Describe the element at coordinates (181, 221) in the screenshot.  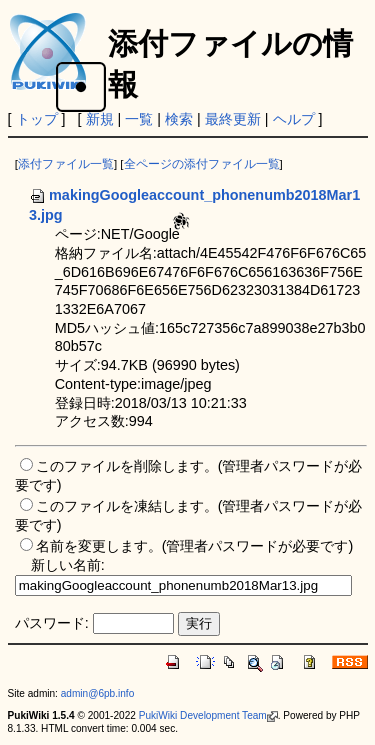
I see `indicates an infested or corrupted enemy type` at that location.